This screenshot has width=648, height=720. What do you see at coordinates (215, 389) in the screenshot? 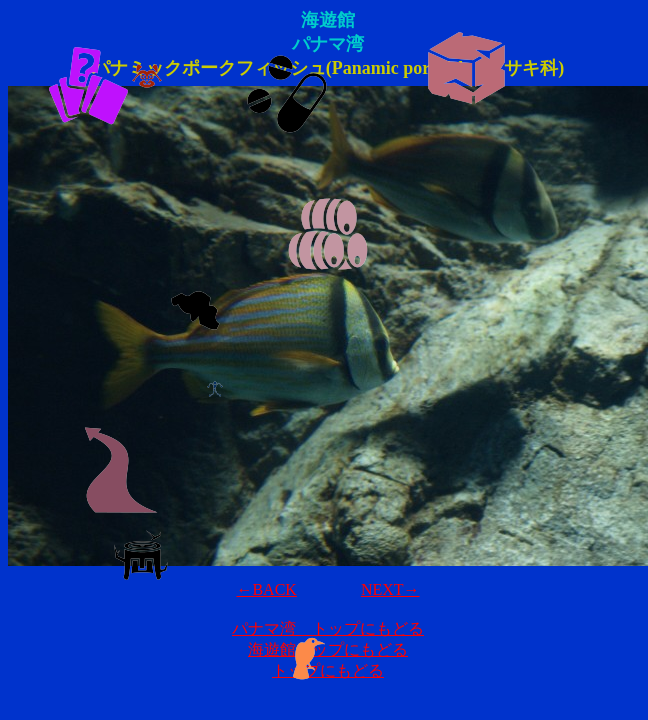
I see `access puppet or marionette controls` at bounding box center [215, 389].